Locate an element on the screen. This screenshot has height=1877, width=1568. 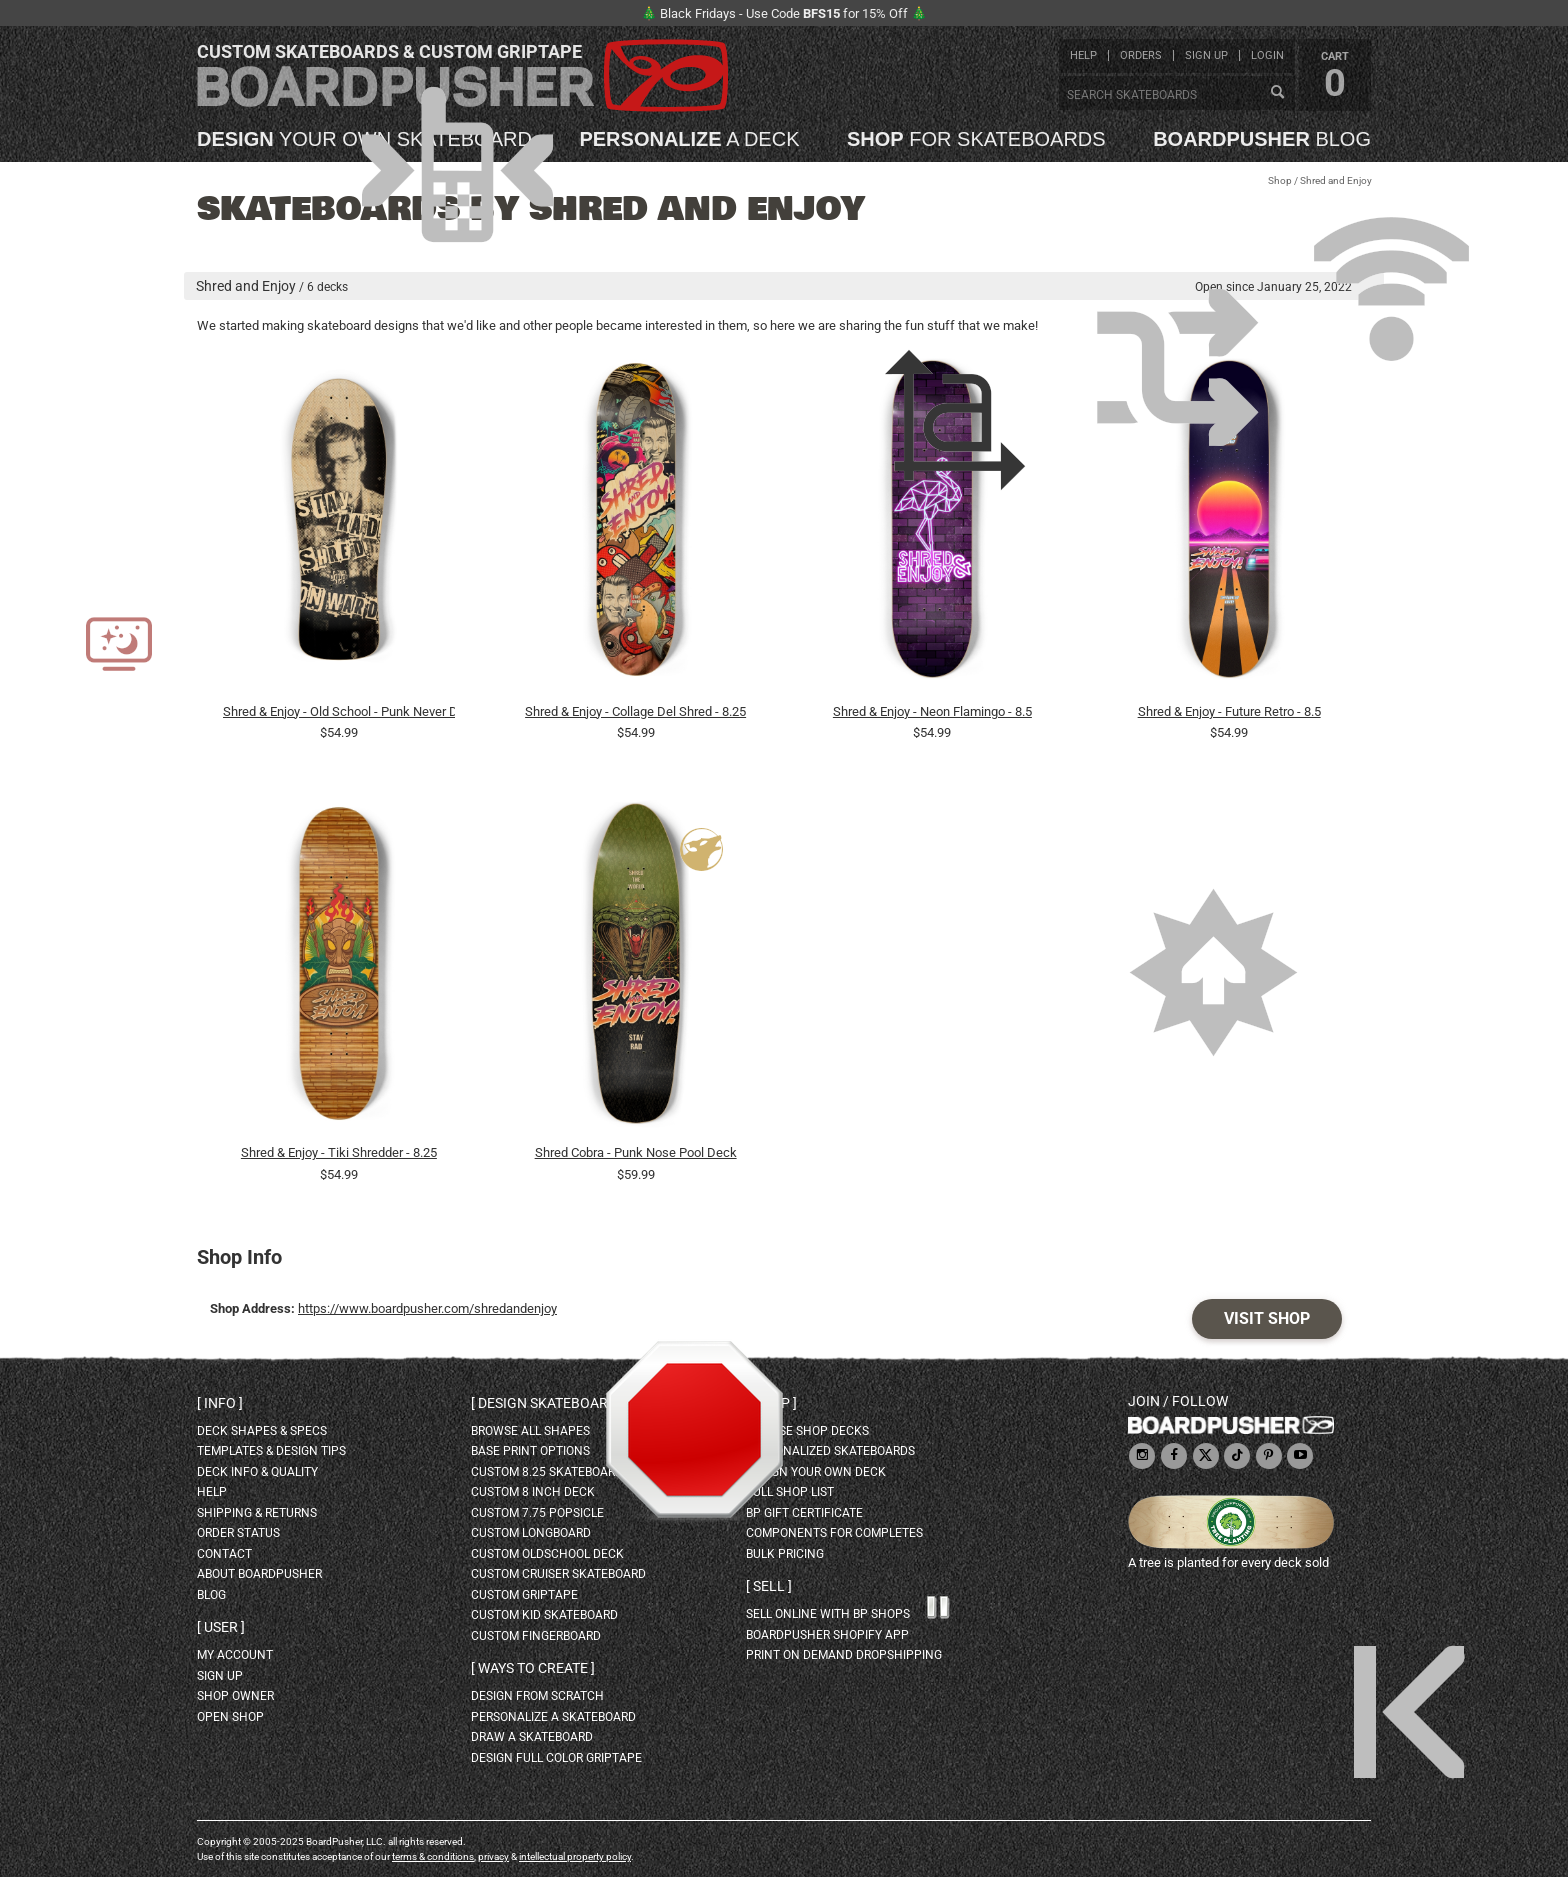
indicates active cellular network connection is located at coordinates (457, 170).